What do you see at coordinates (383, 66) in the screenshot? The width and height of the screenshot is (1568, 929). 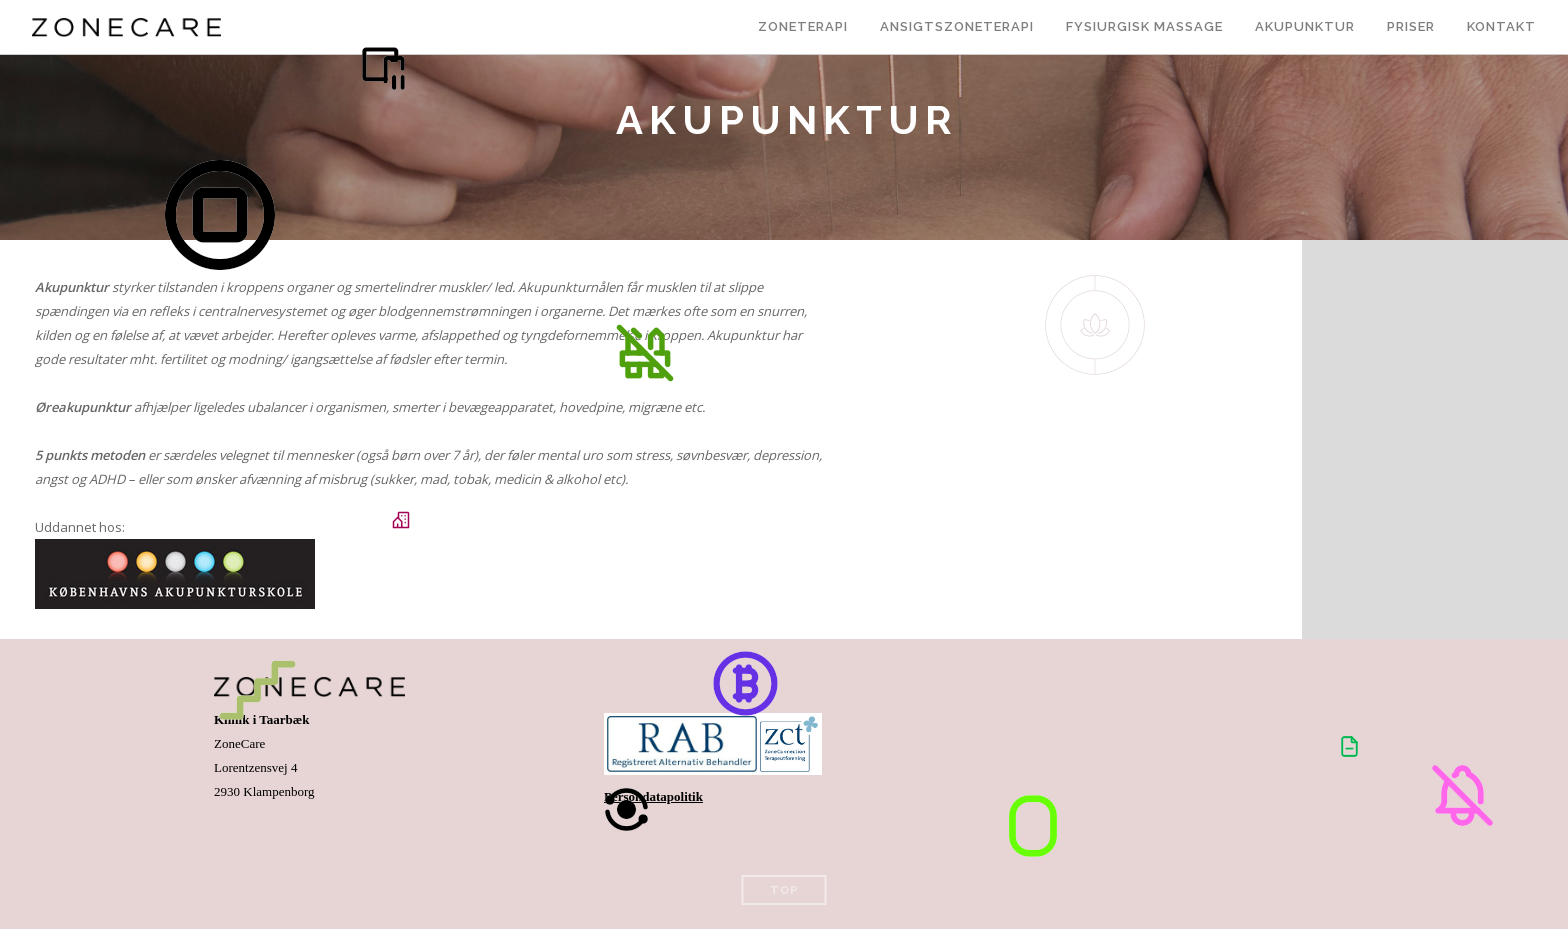 I see `pause syncing across devices` at bounding box center [383, 66].